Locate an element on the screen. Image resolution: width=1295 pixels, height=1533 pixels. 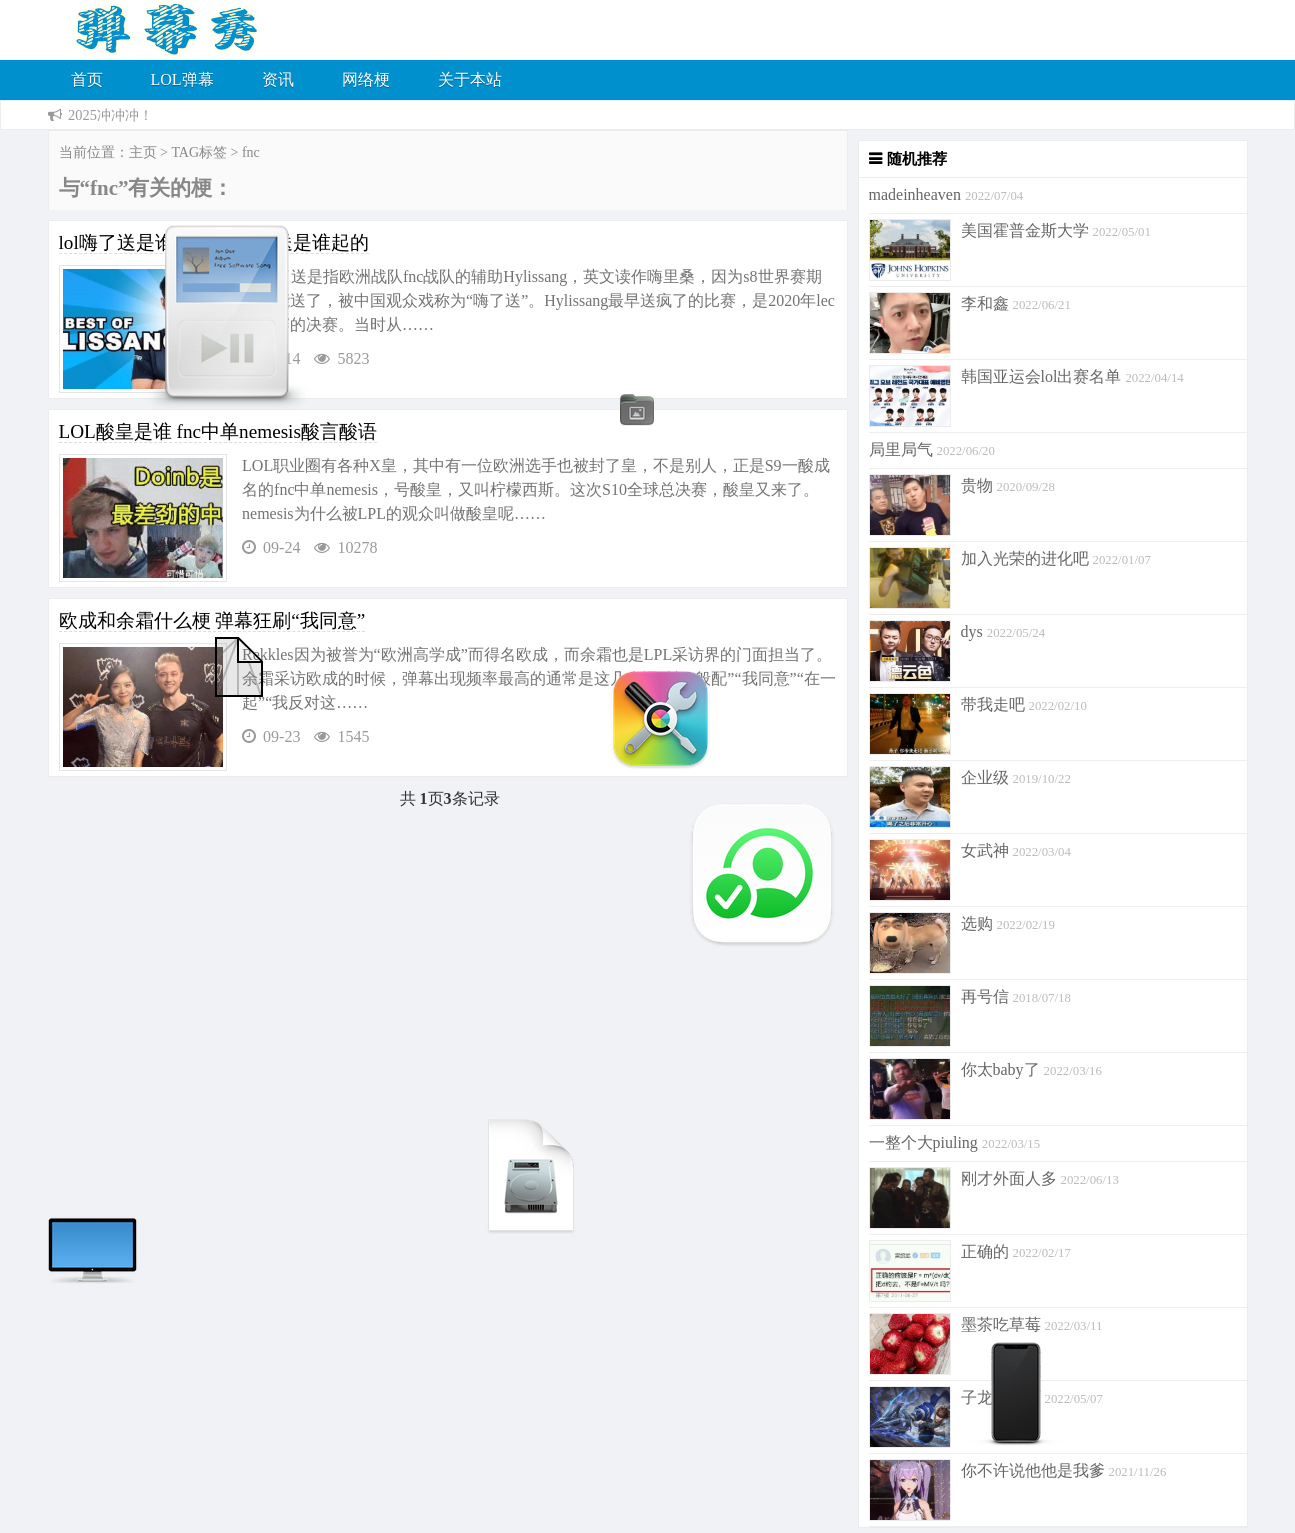
connected iPhone device is located at coordinates (1016, 1394).